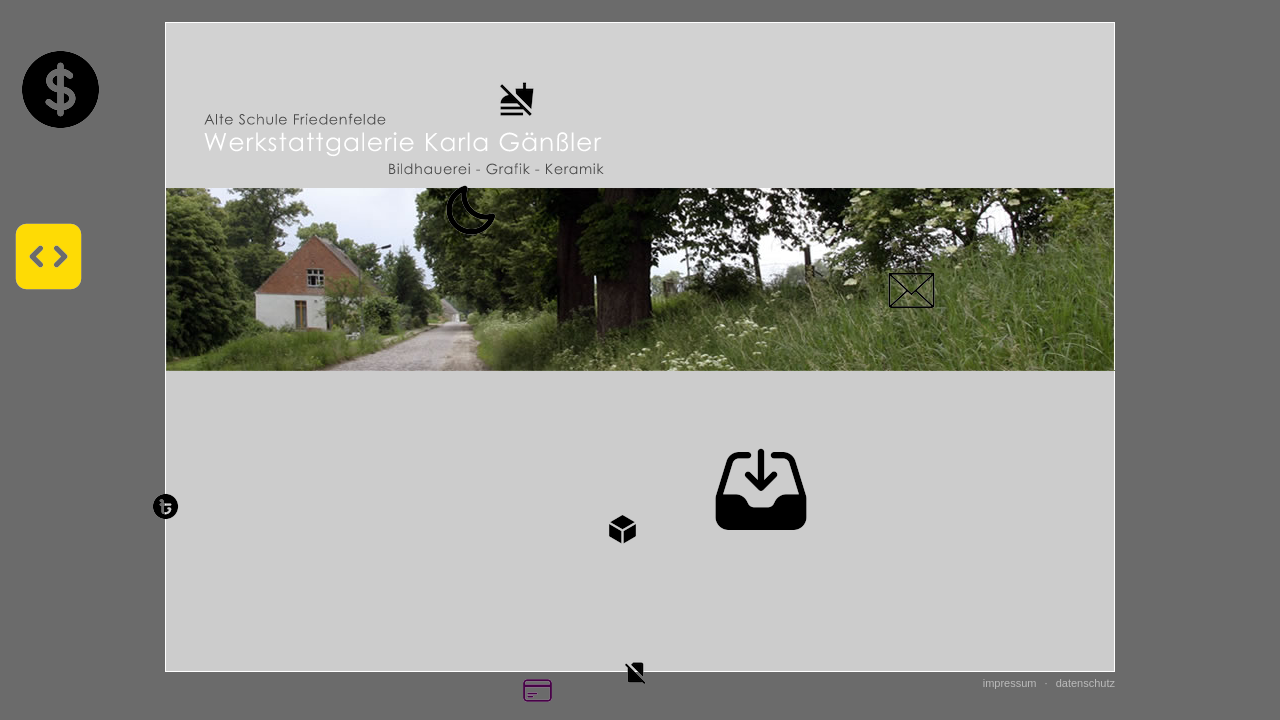 This screenshot has width=1280, height=720. I want to click on view account balance or financial information, so click(60, 89).